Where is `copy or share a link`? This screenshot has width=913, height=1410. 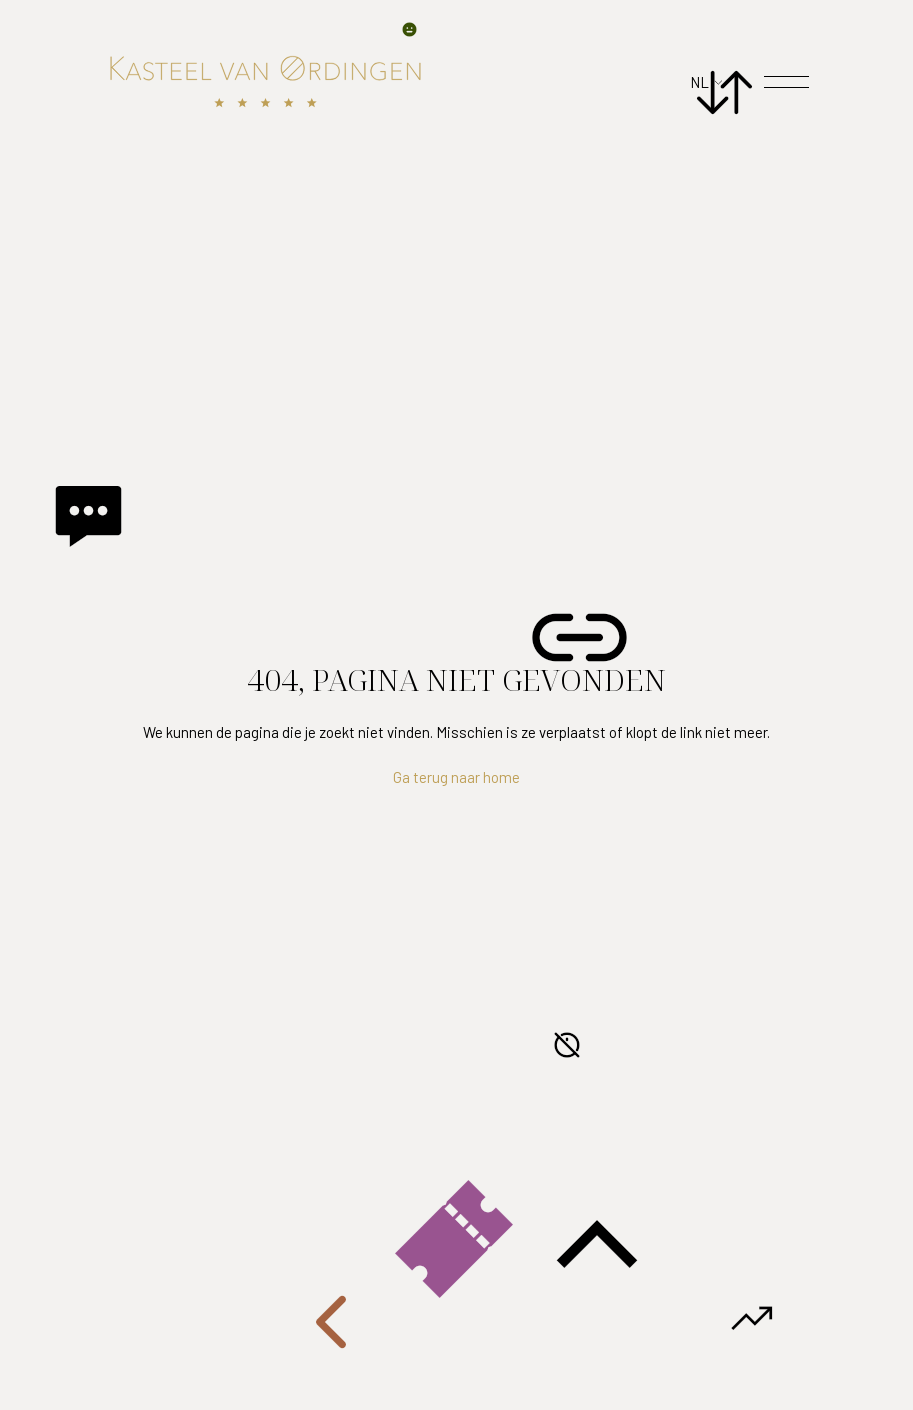
copy or share a link is located at coordinates (579, 637).